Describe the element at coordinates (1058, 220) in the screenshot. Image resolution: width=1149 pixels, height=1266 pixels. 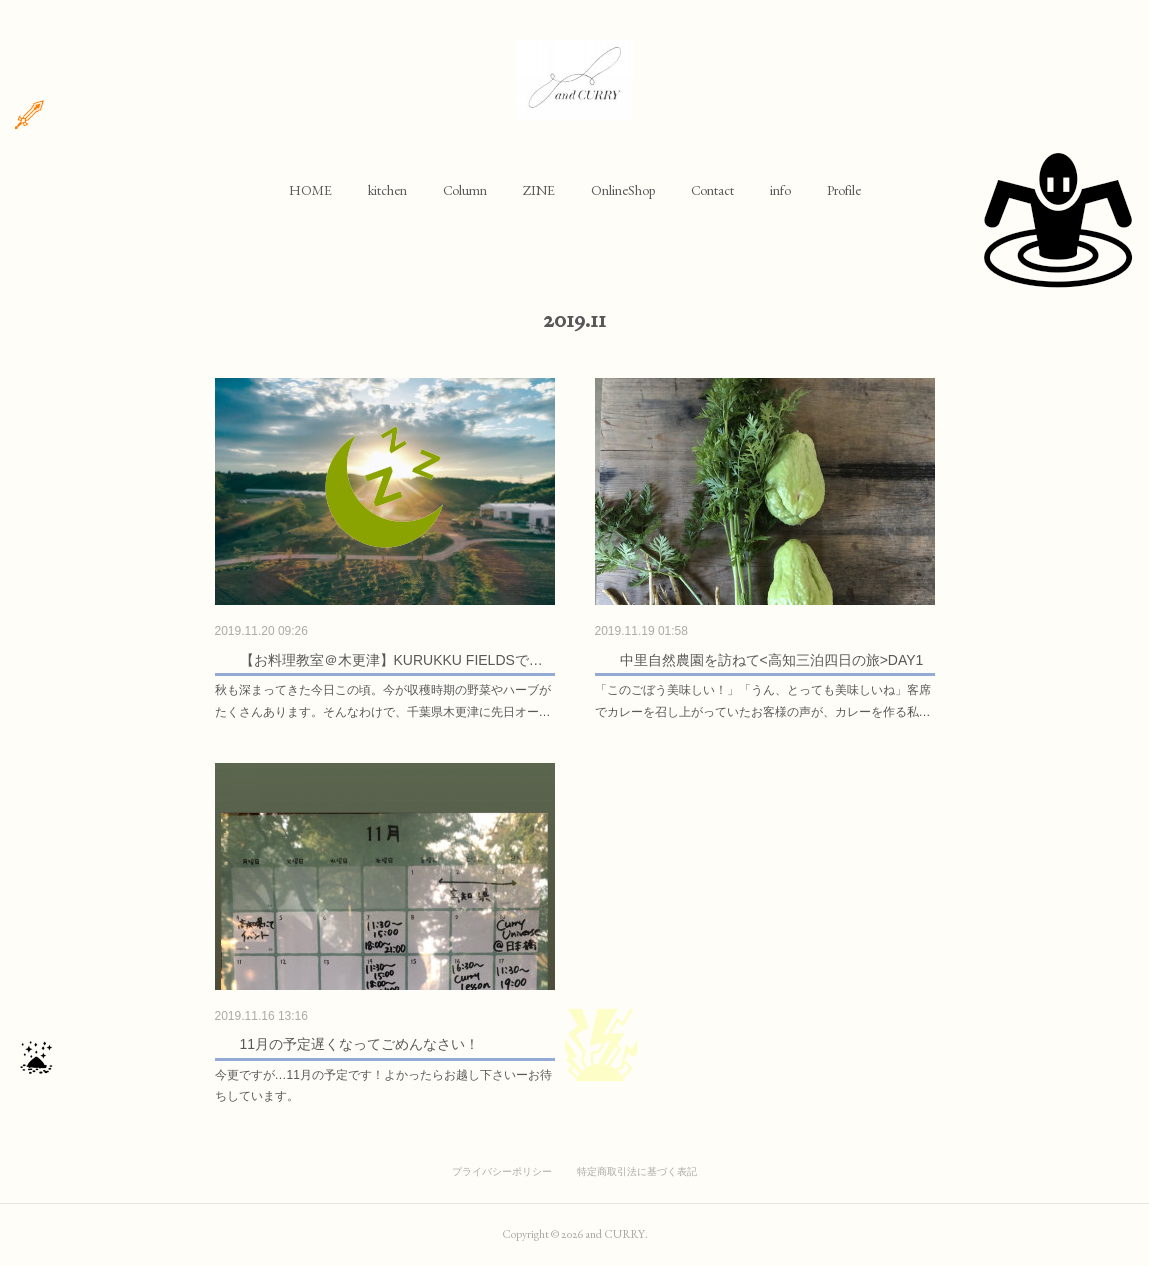
I see `indicates quicksand hazard or trap in game` at that location.